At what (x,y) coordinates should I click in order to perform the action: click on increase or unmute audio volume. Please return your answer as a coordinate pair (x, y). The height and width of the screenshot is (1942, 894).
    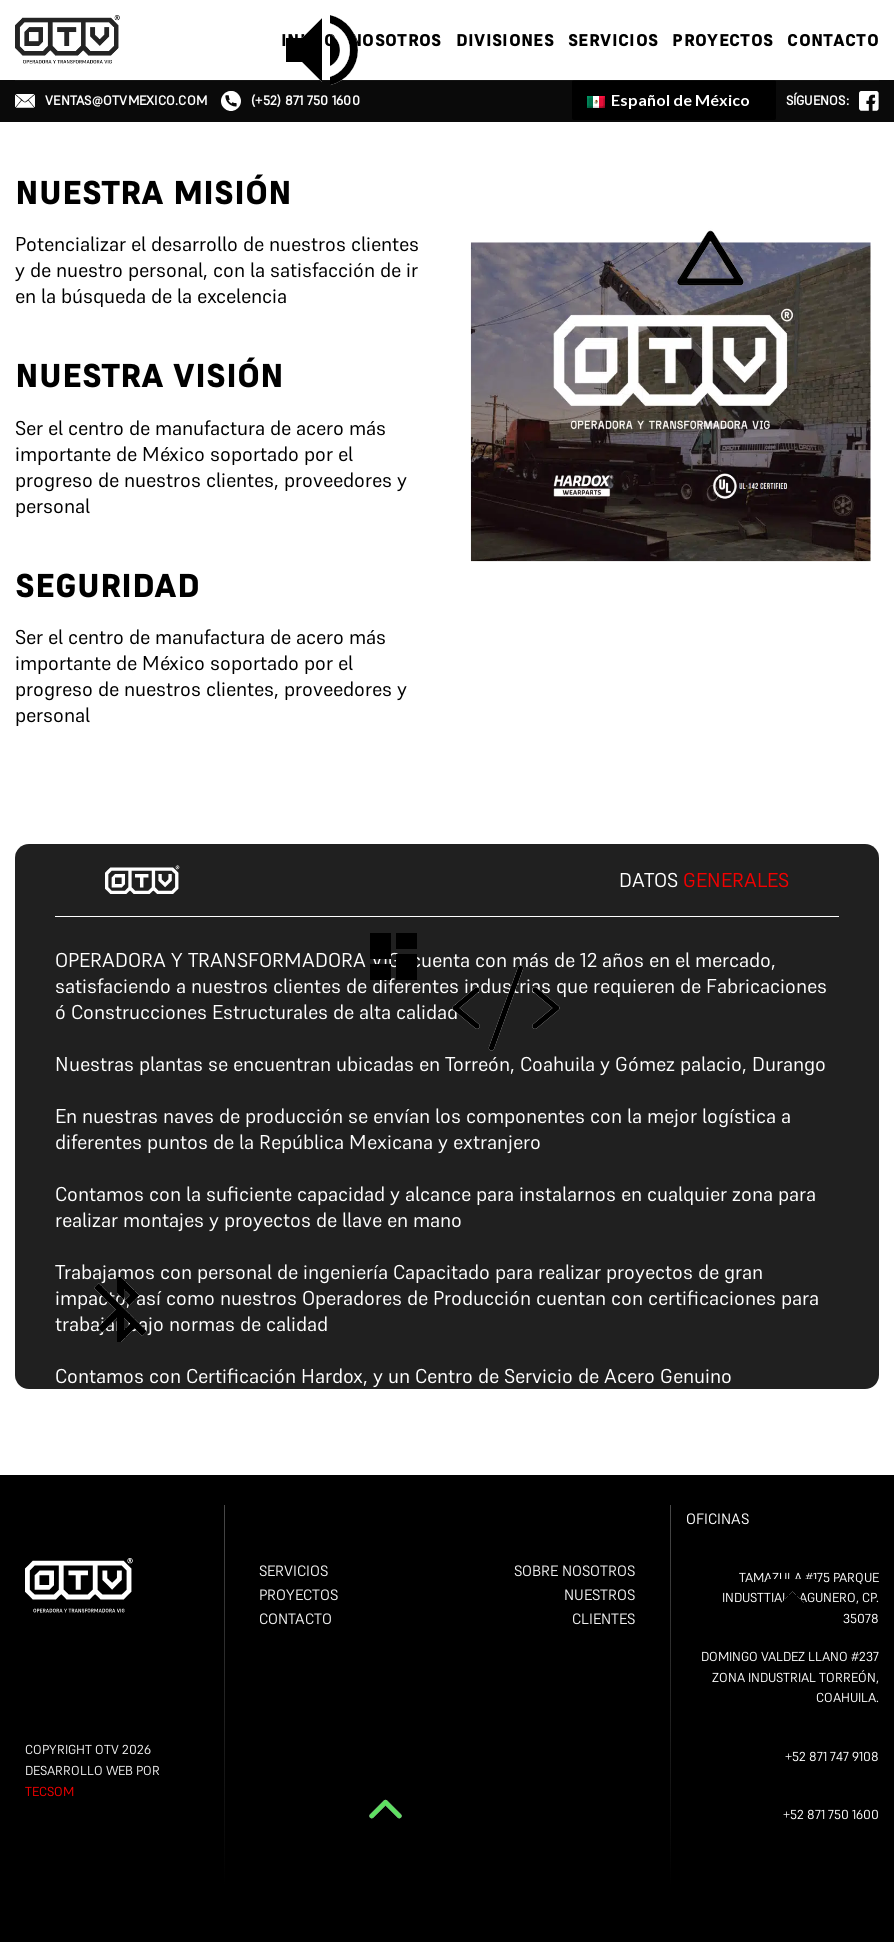
    Looking at the image, I should click on (322, 50).